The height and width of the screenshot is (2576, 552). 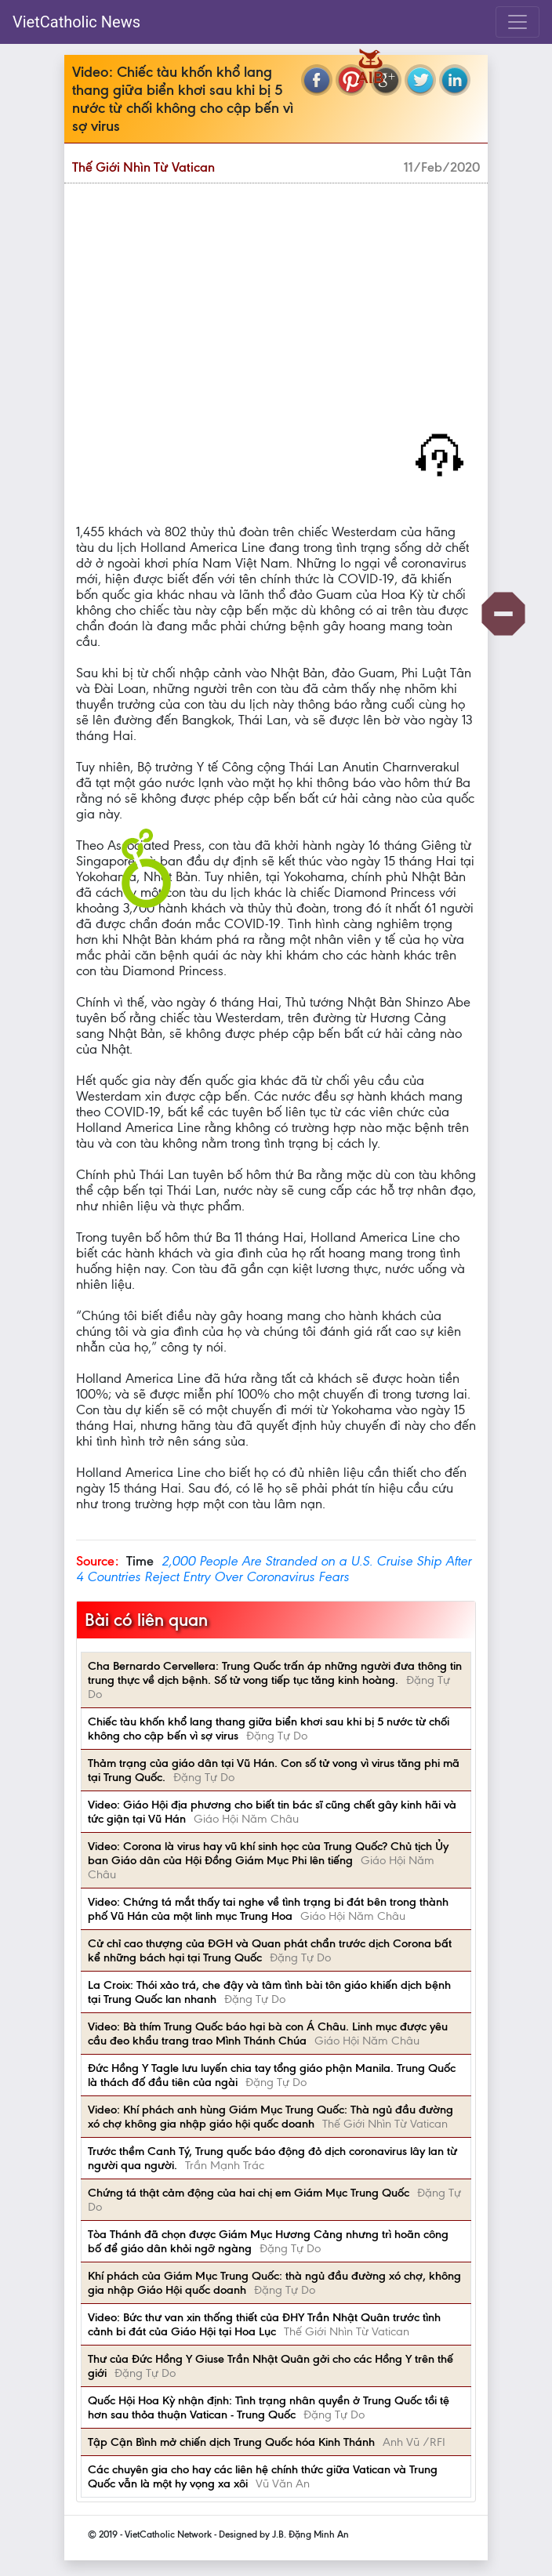 I want to click on indicates spam or blocked content, so click(x=503, y=614).